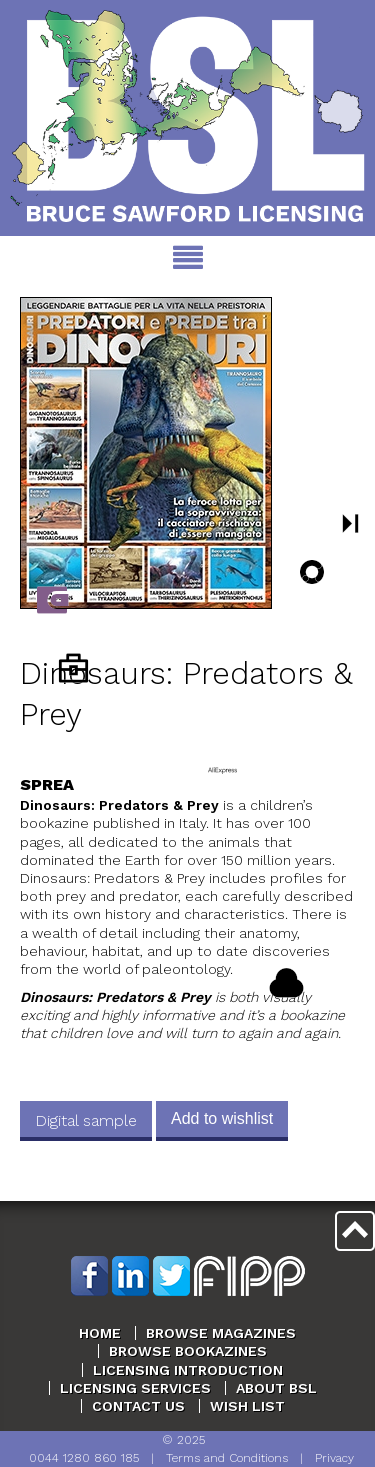 Image resolution: width=375 pixels, height=1467 pixels. Describe the element at coordinates (286, 983) in the screenshot. I see `indicates cloudy weather conditions` at that location.